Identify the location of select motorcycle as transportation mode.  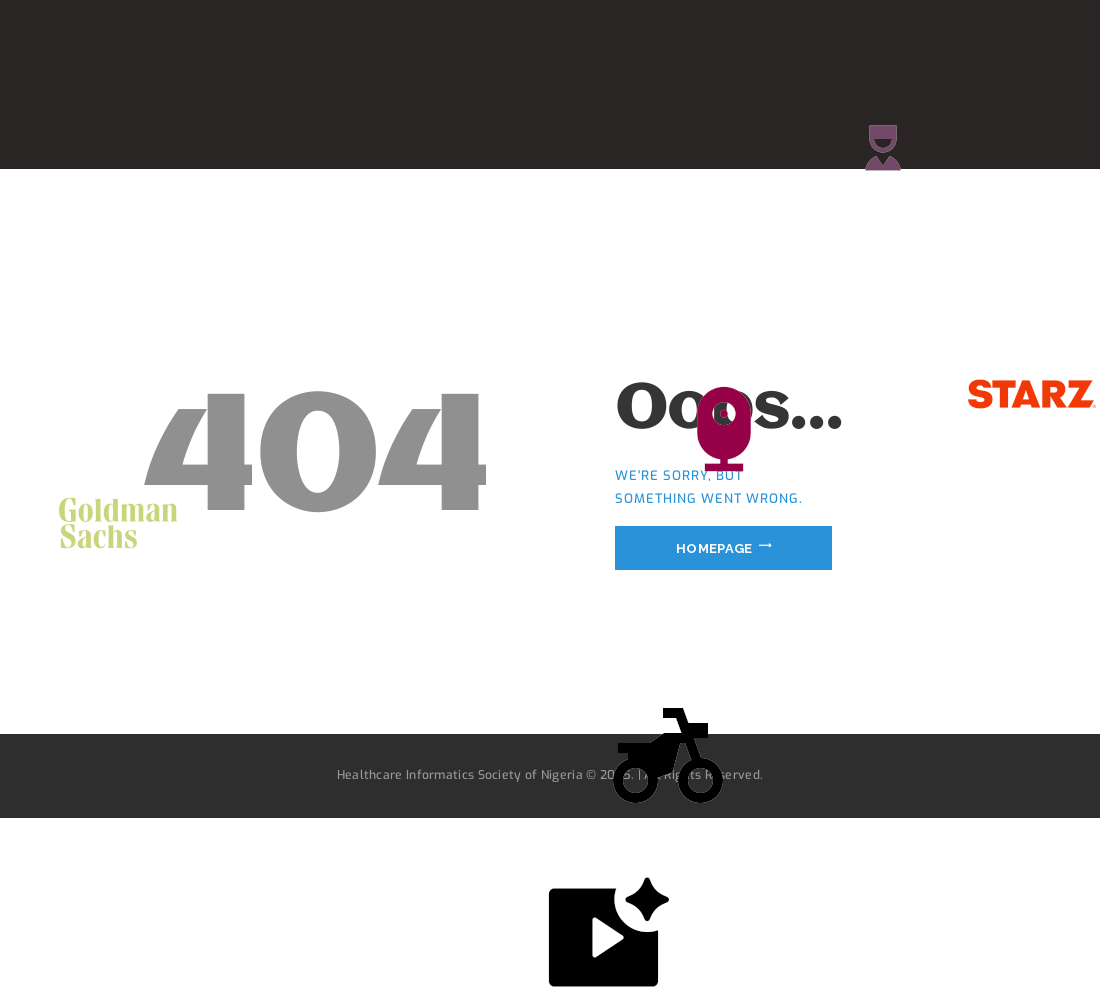
(668, 753).